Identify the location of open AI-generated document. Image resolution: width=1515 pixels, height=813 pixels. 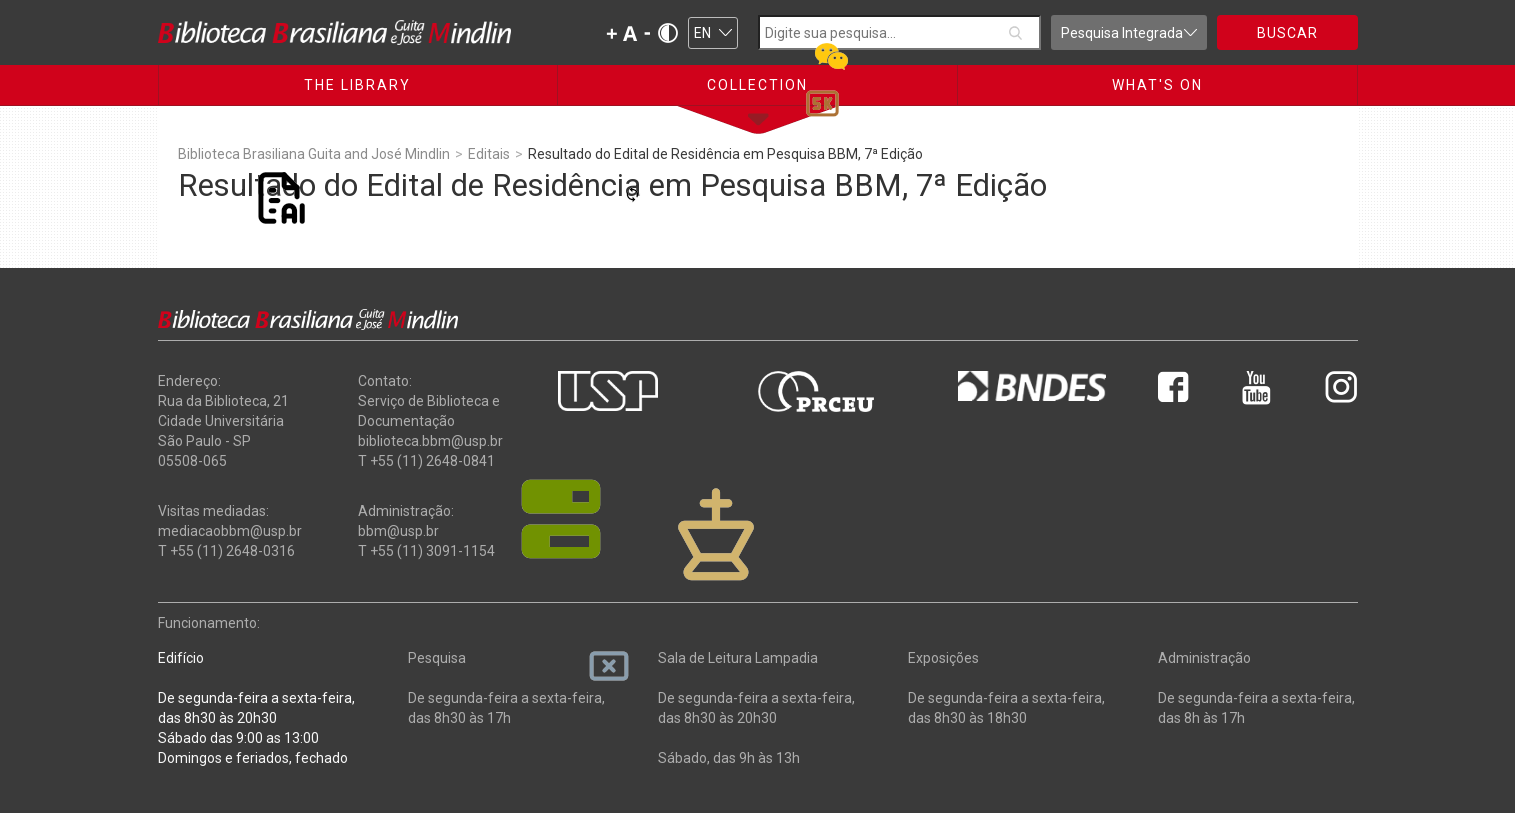
(279, 198).